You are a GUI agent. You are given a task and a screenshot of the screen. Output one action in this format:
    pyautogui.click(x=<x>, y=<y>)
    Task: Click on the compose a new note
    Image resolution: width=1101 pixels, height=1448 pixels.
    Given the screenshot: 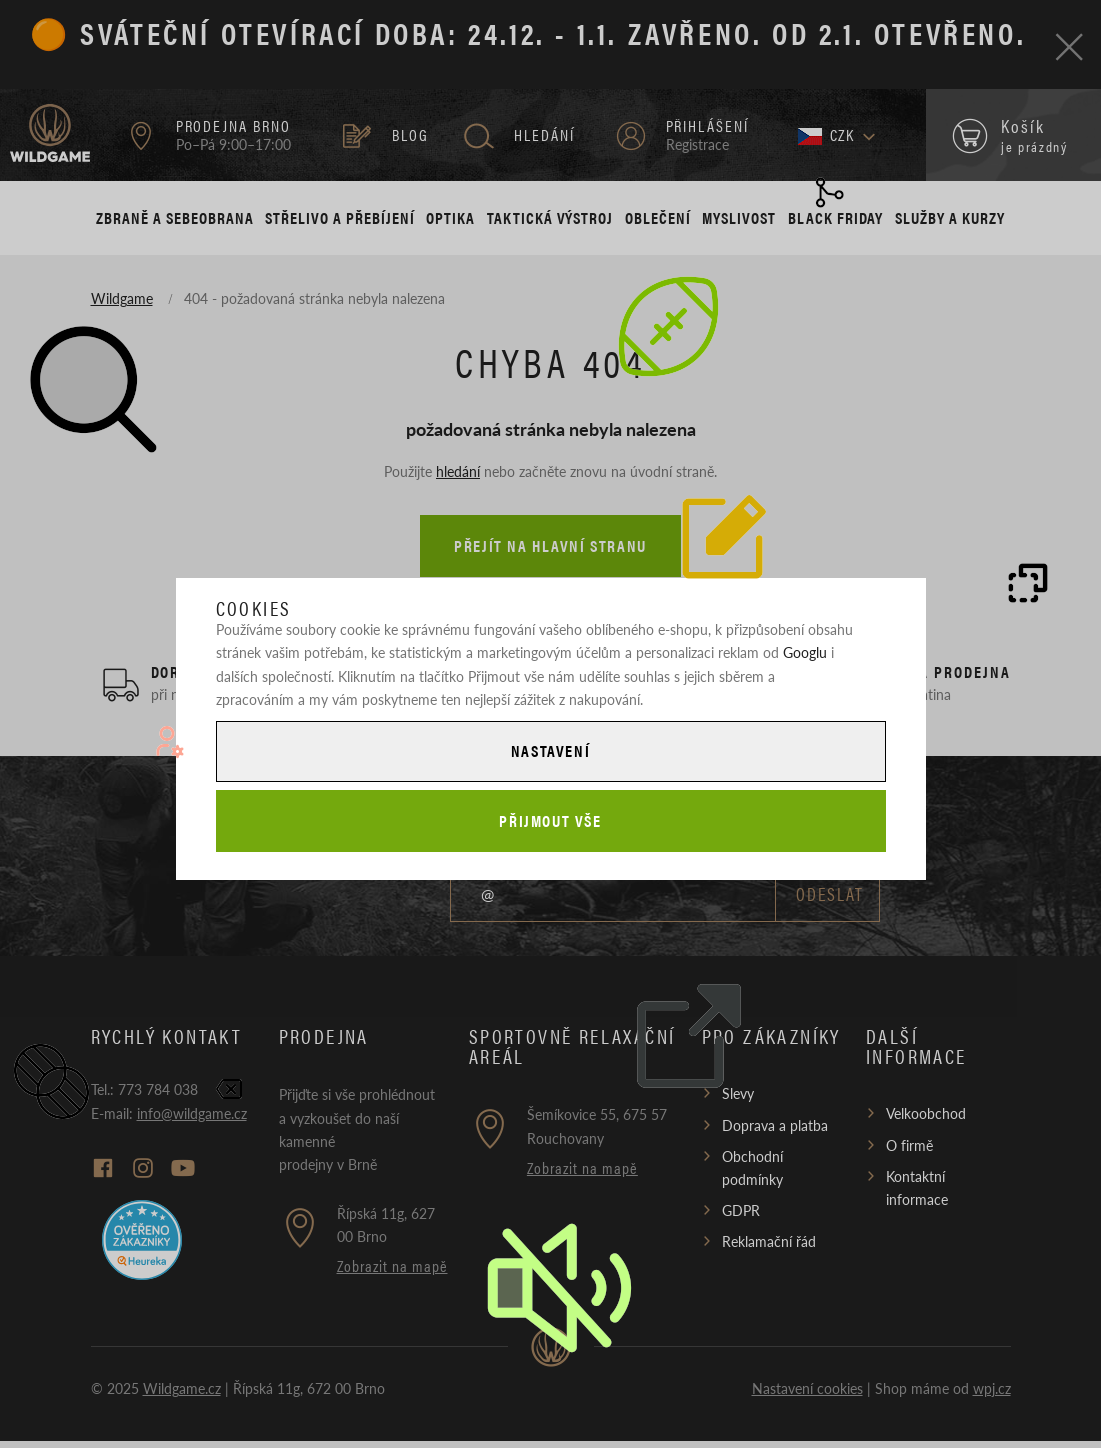 What is the action you would take?
    pyautogui.click(x=722, y=538)
    